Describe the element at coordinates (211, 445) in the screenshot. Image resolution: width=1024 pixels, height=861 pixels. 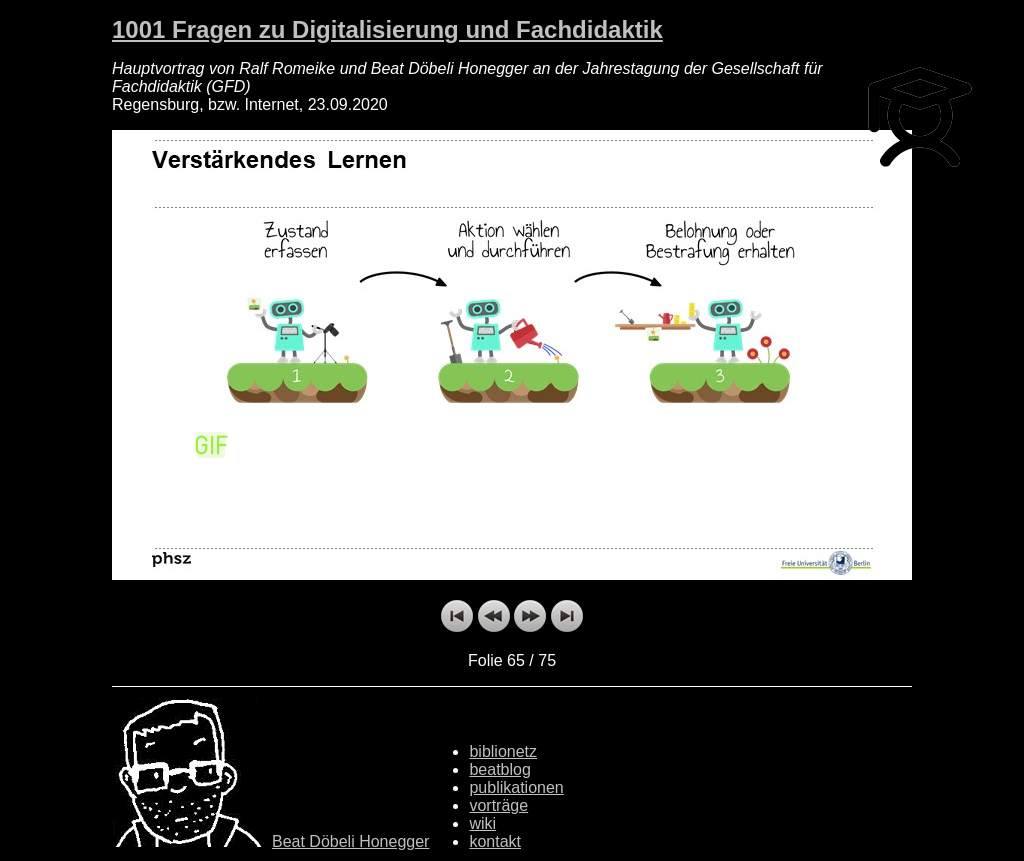
I see `insert a gif into your message` at that location.